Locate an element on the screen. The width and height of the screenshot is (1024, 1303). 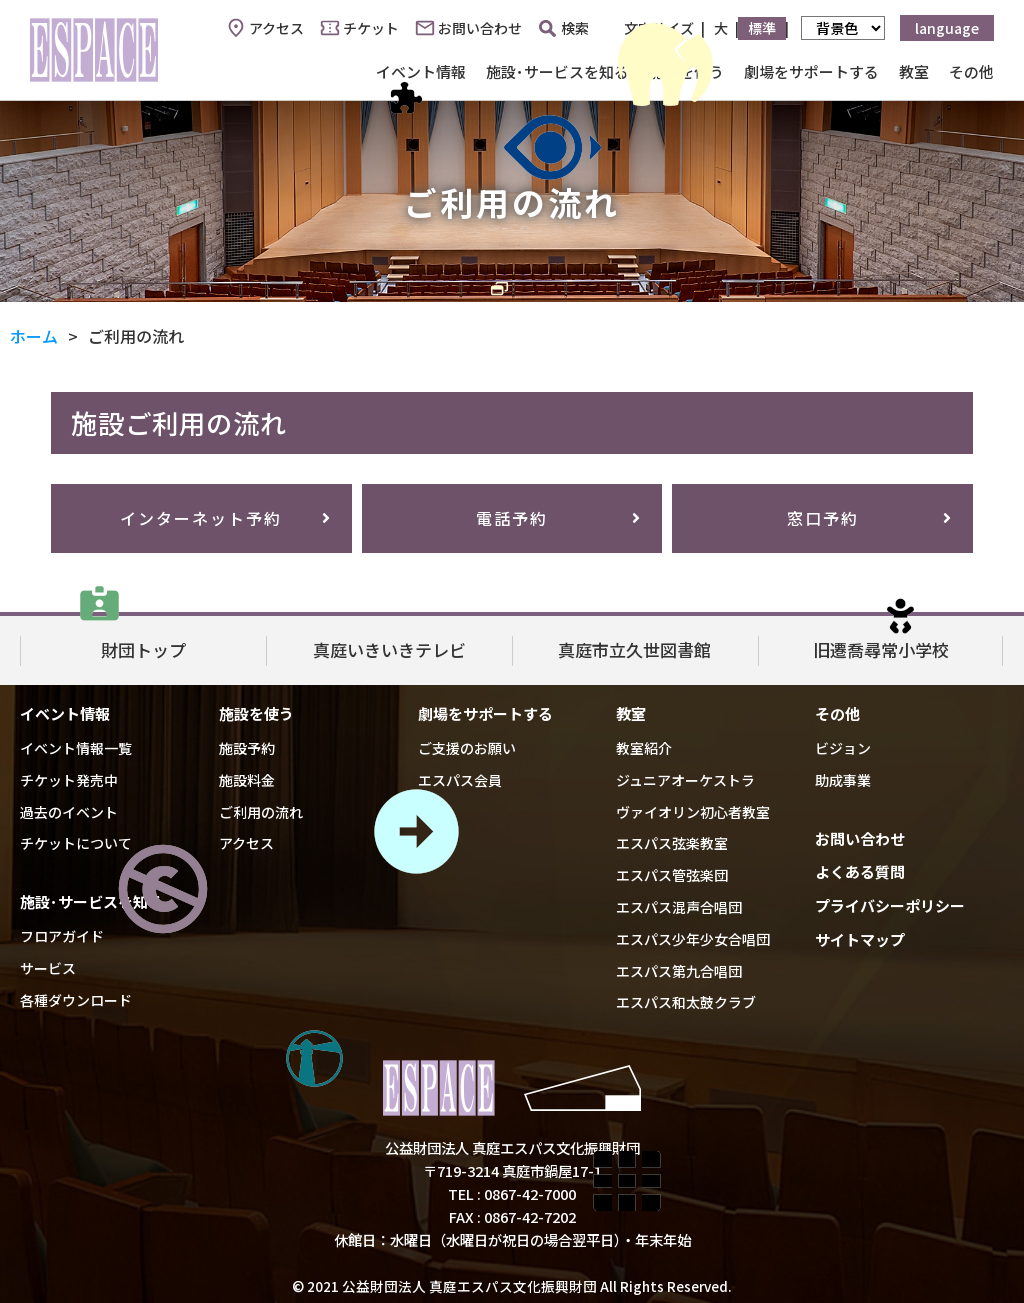
access plugins or extensions is located at coordinates (406, 97).